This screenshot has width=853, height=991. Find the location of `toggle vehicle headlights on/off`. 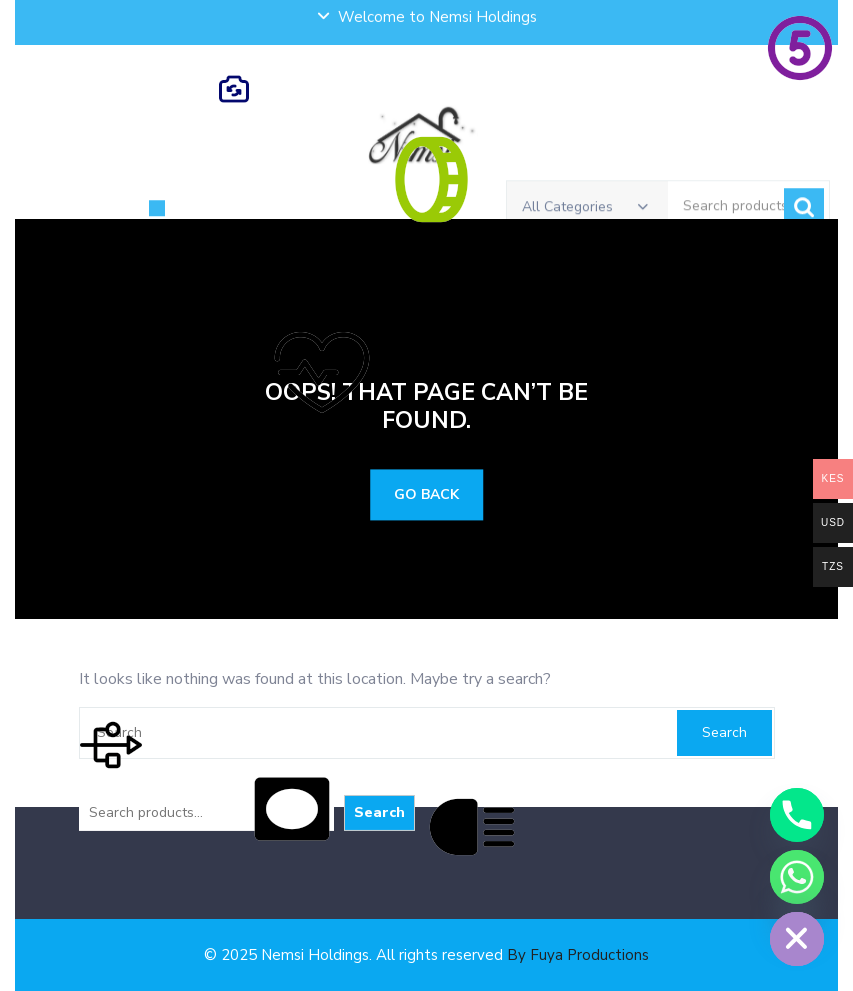

toggle vehicle headlights on/off is located at coordinates (472, 827).